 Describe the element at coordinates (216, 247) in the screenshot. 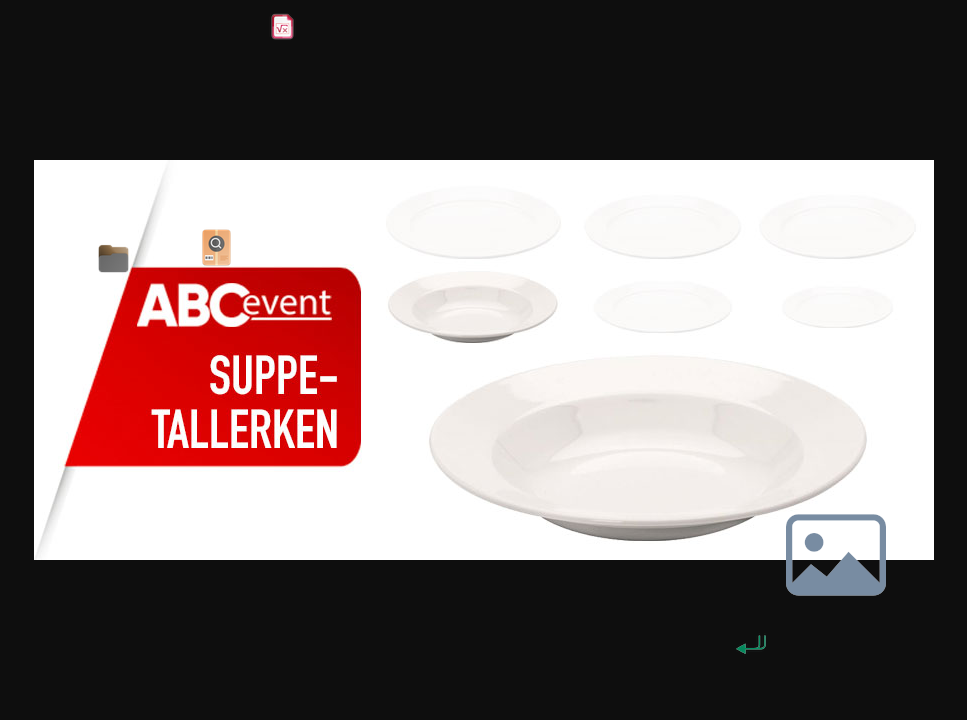

I see `resolving package dependencies` at that location.